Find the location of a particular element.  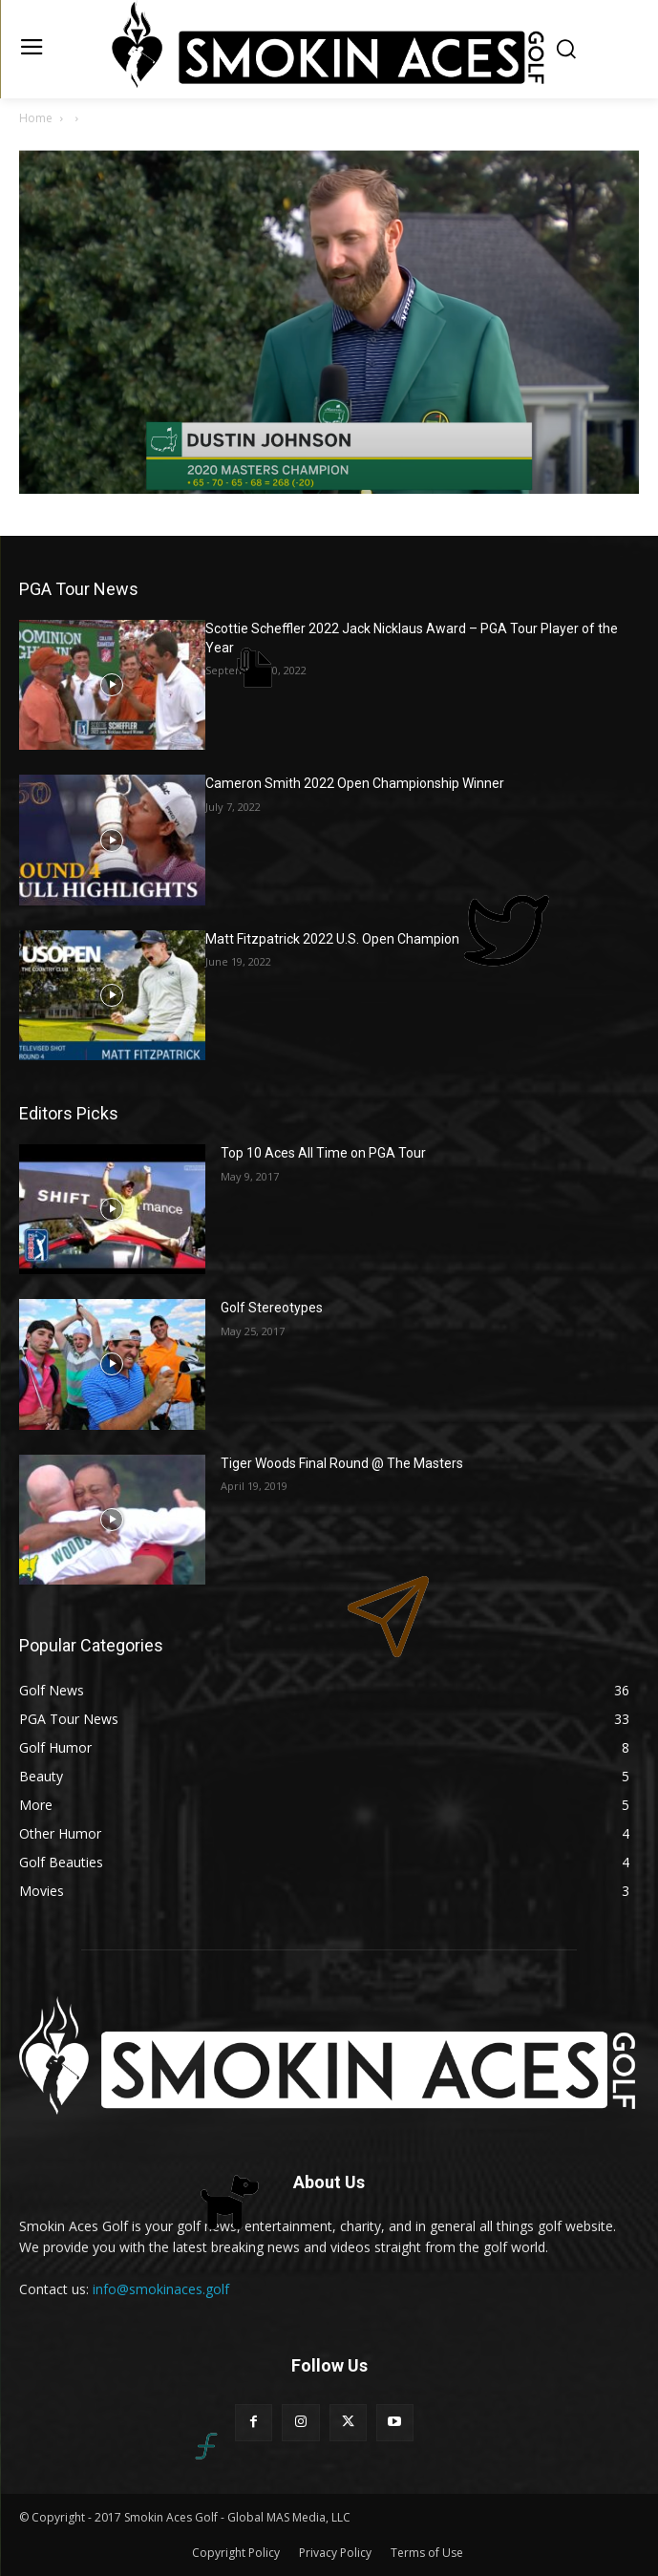

open Twitter app or profile is located at coordinates (506, 930).